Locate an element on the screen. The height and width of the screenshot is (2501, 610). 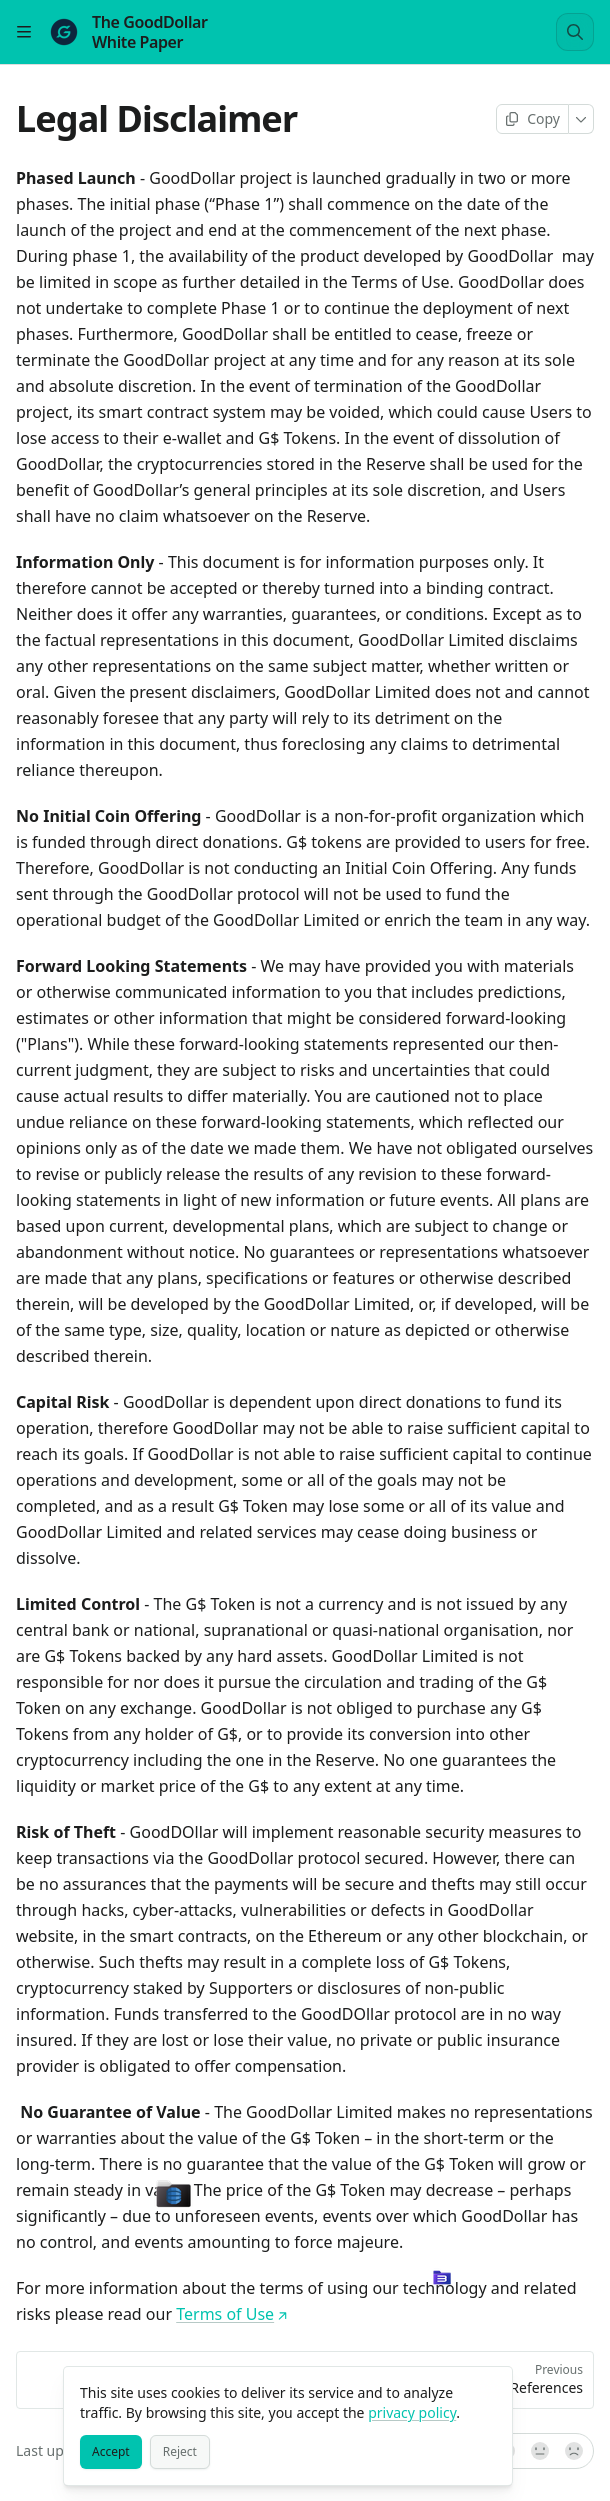
open dynamodb database files folder is located at coordinates (173, 2194).